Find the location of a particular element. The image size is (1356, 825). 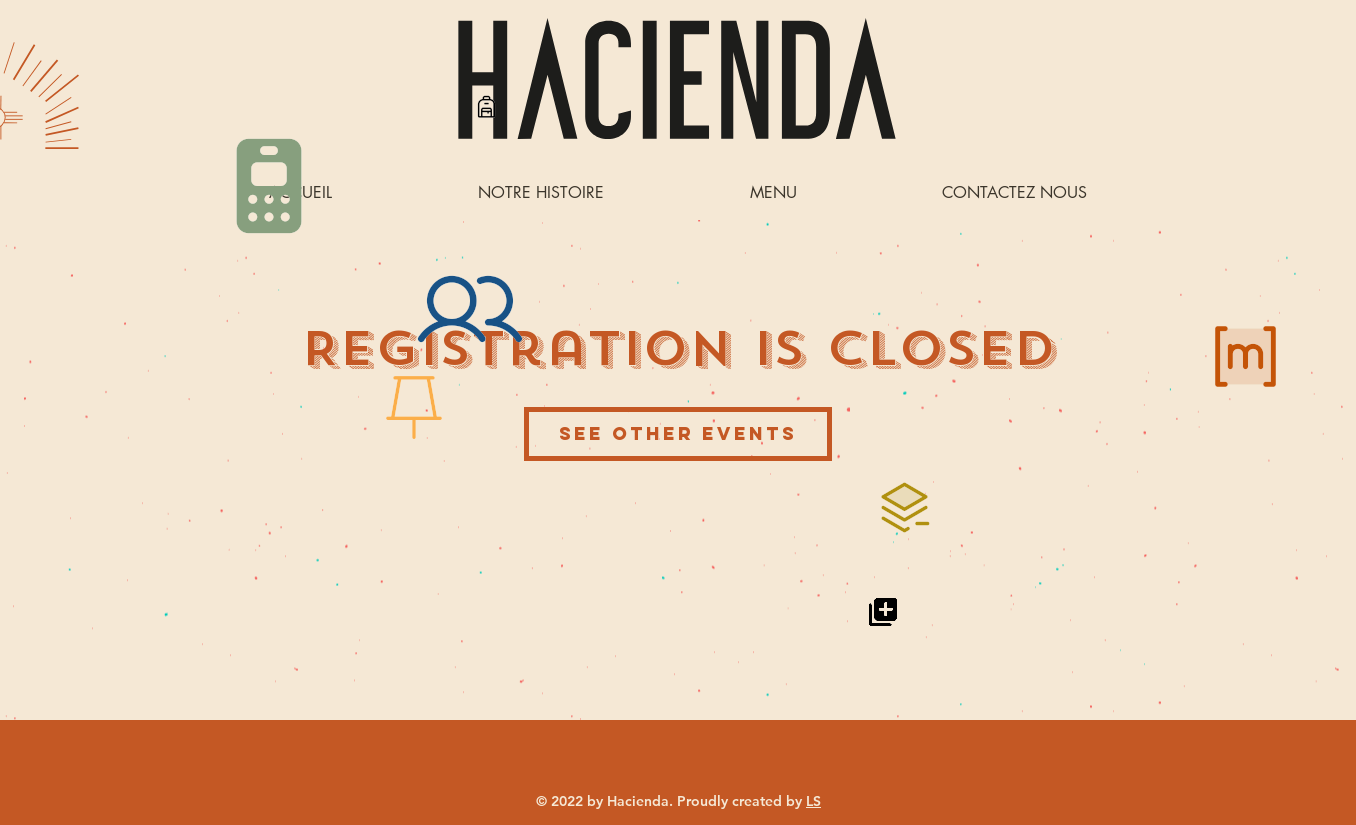

pin an item to keep it visible is located at coordinates (414, 404).